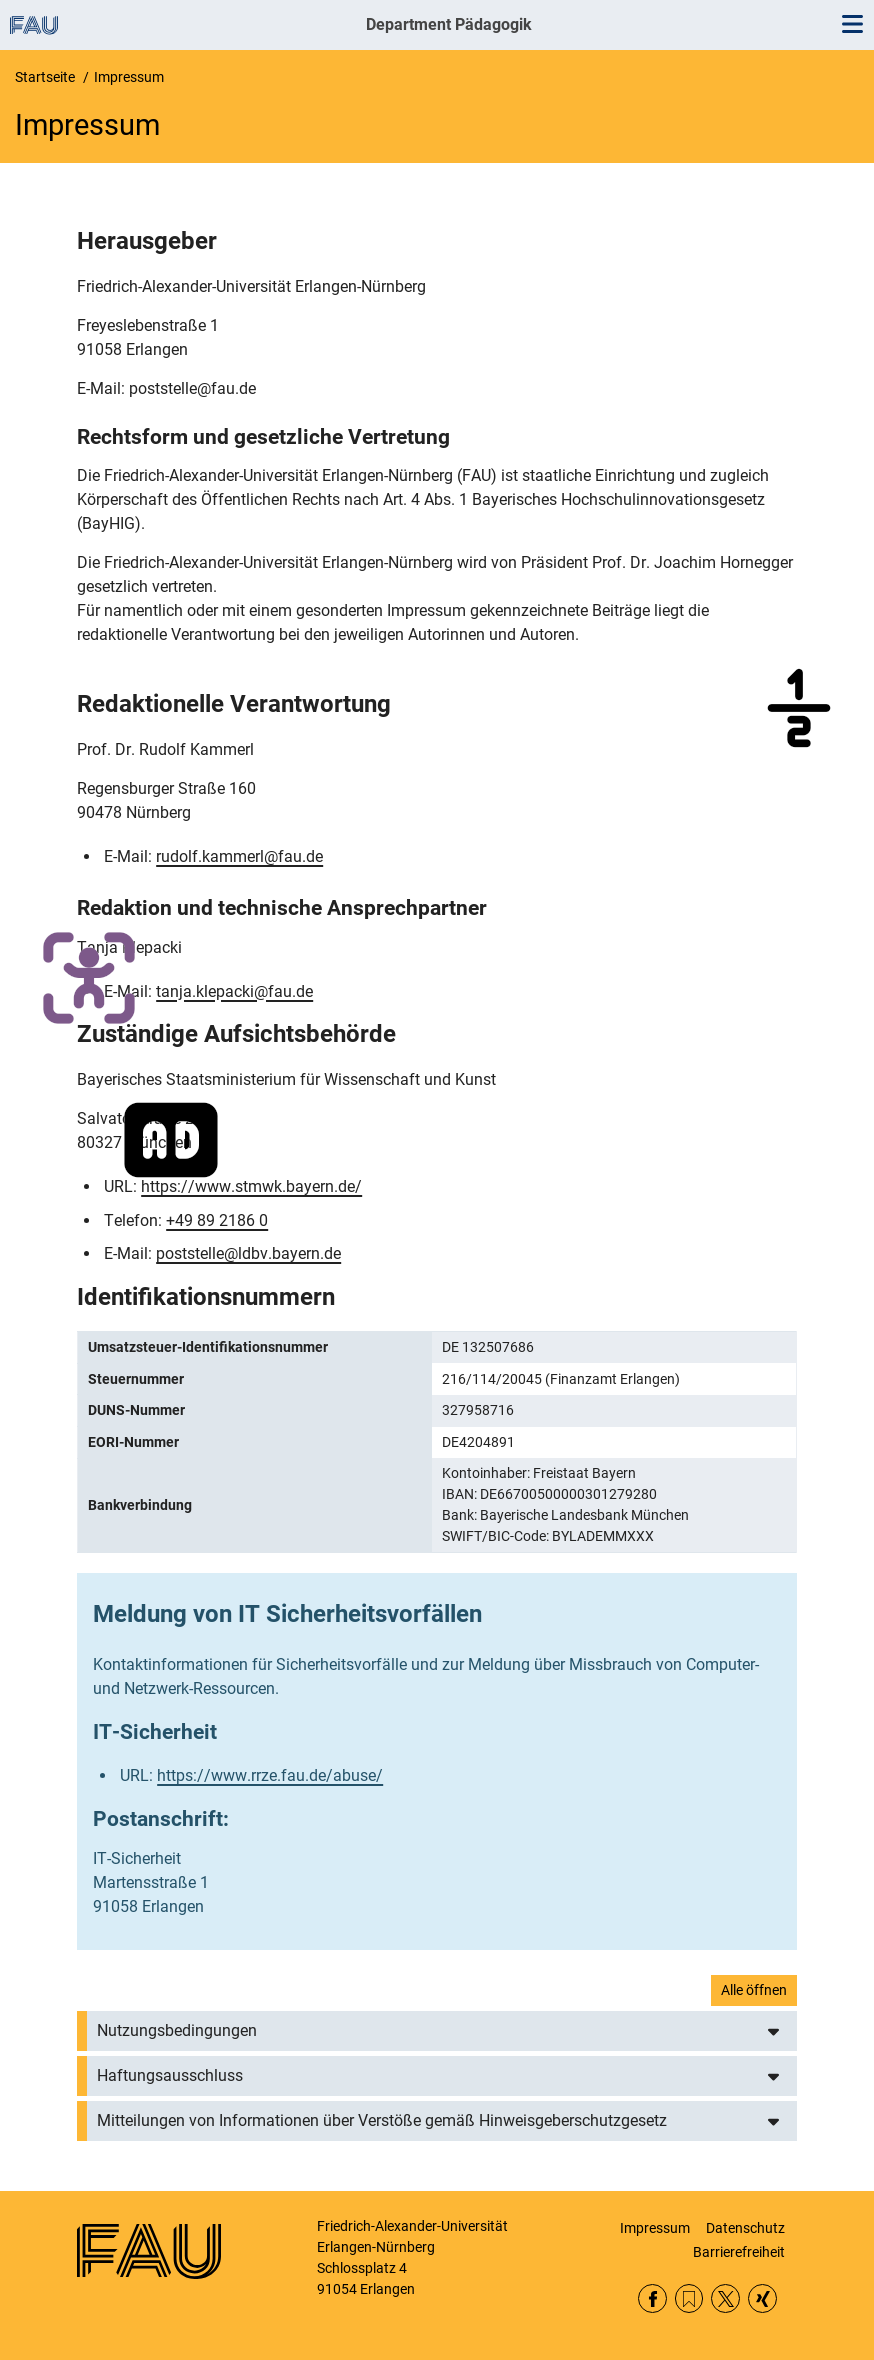 The width and height of the screenshot is (874, 2360). I want to click on indicates sponsored or advertisement content, so click(171, 1140).